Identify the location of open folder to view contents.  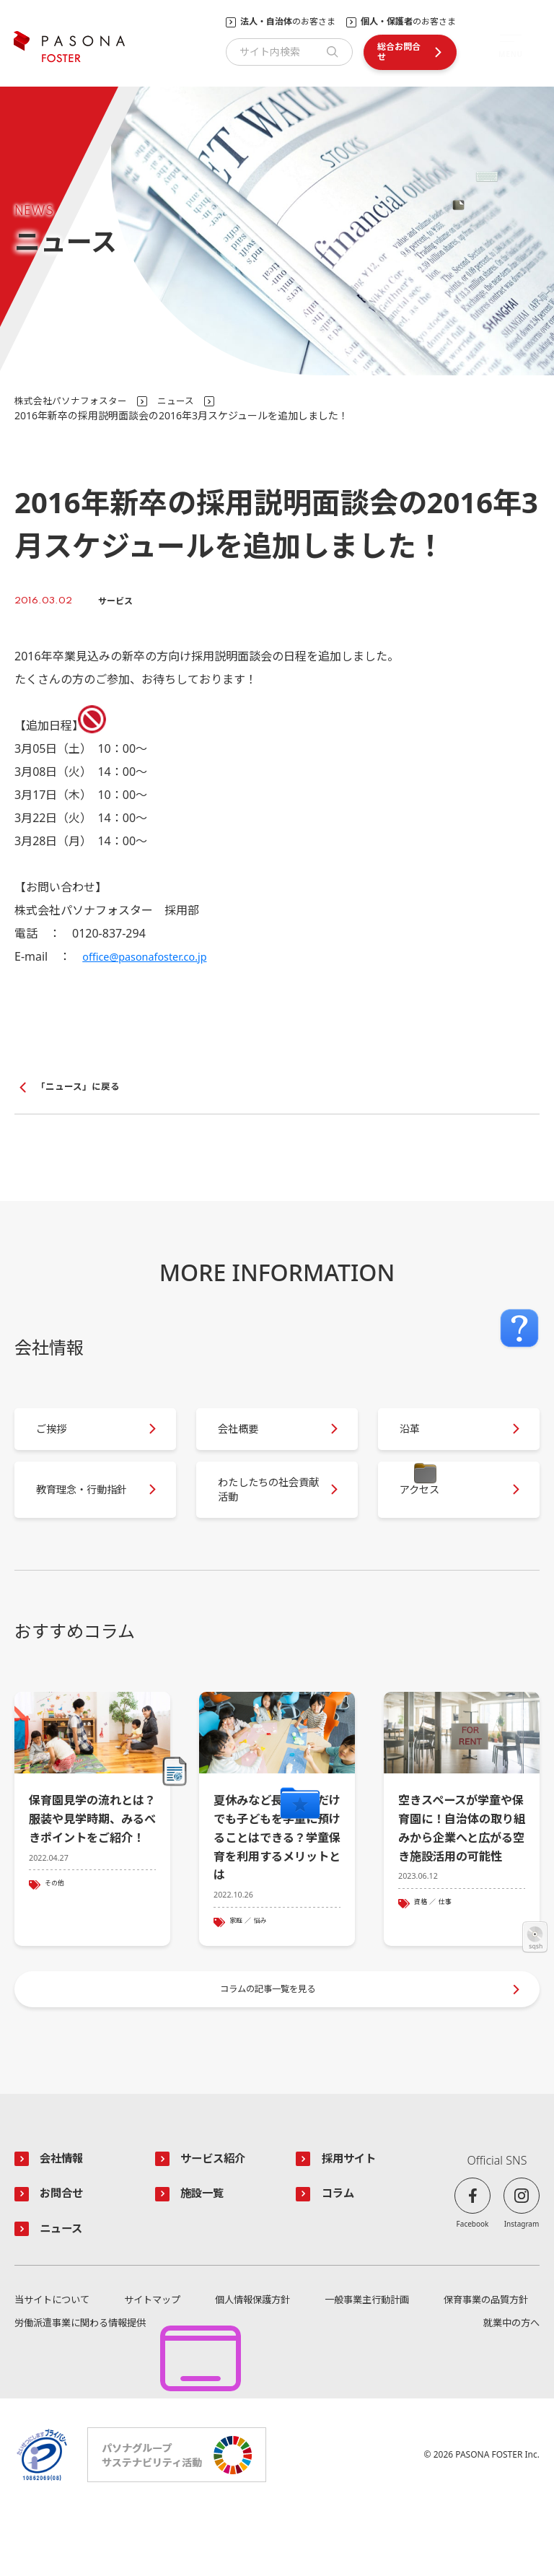
(425, 1472).